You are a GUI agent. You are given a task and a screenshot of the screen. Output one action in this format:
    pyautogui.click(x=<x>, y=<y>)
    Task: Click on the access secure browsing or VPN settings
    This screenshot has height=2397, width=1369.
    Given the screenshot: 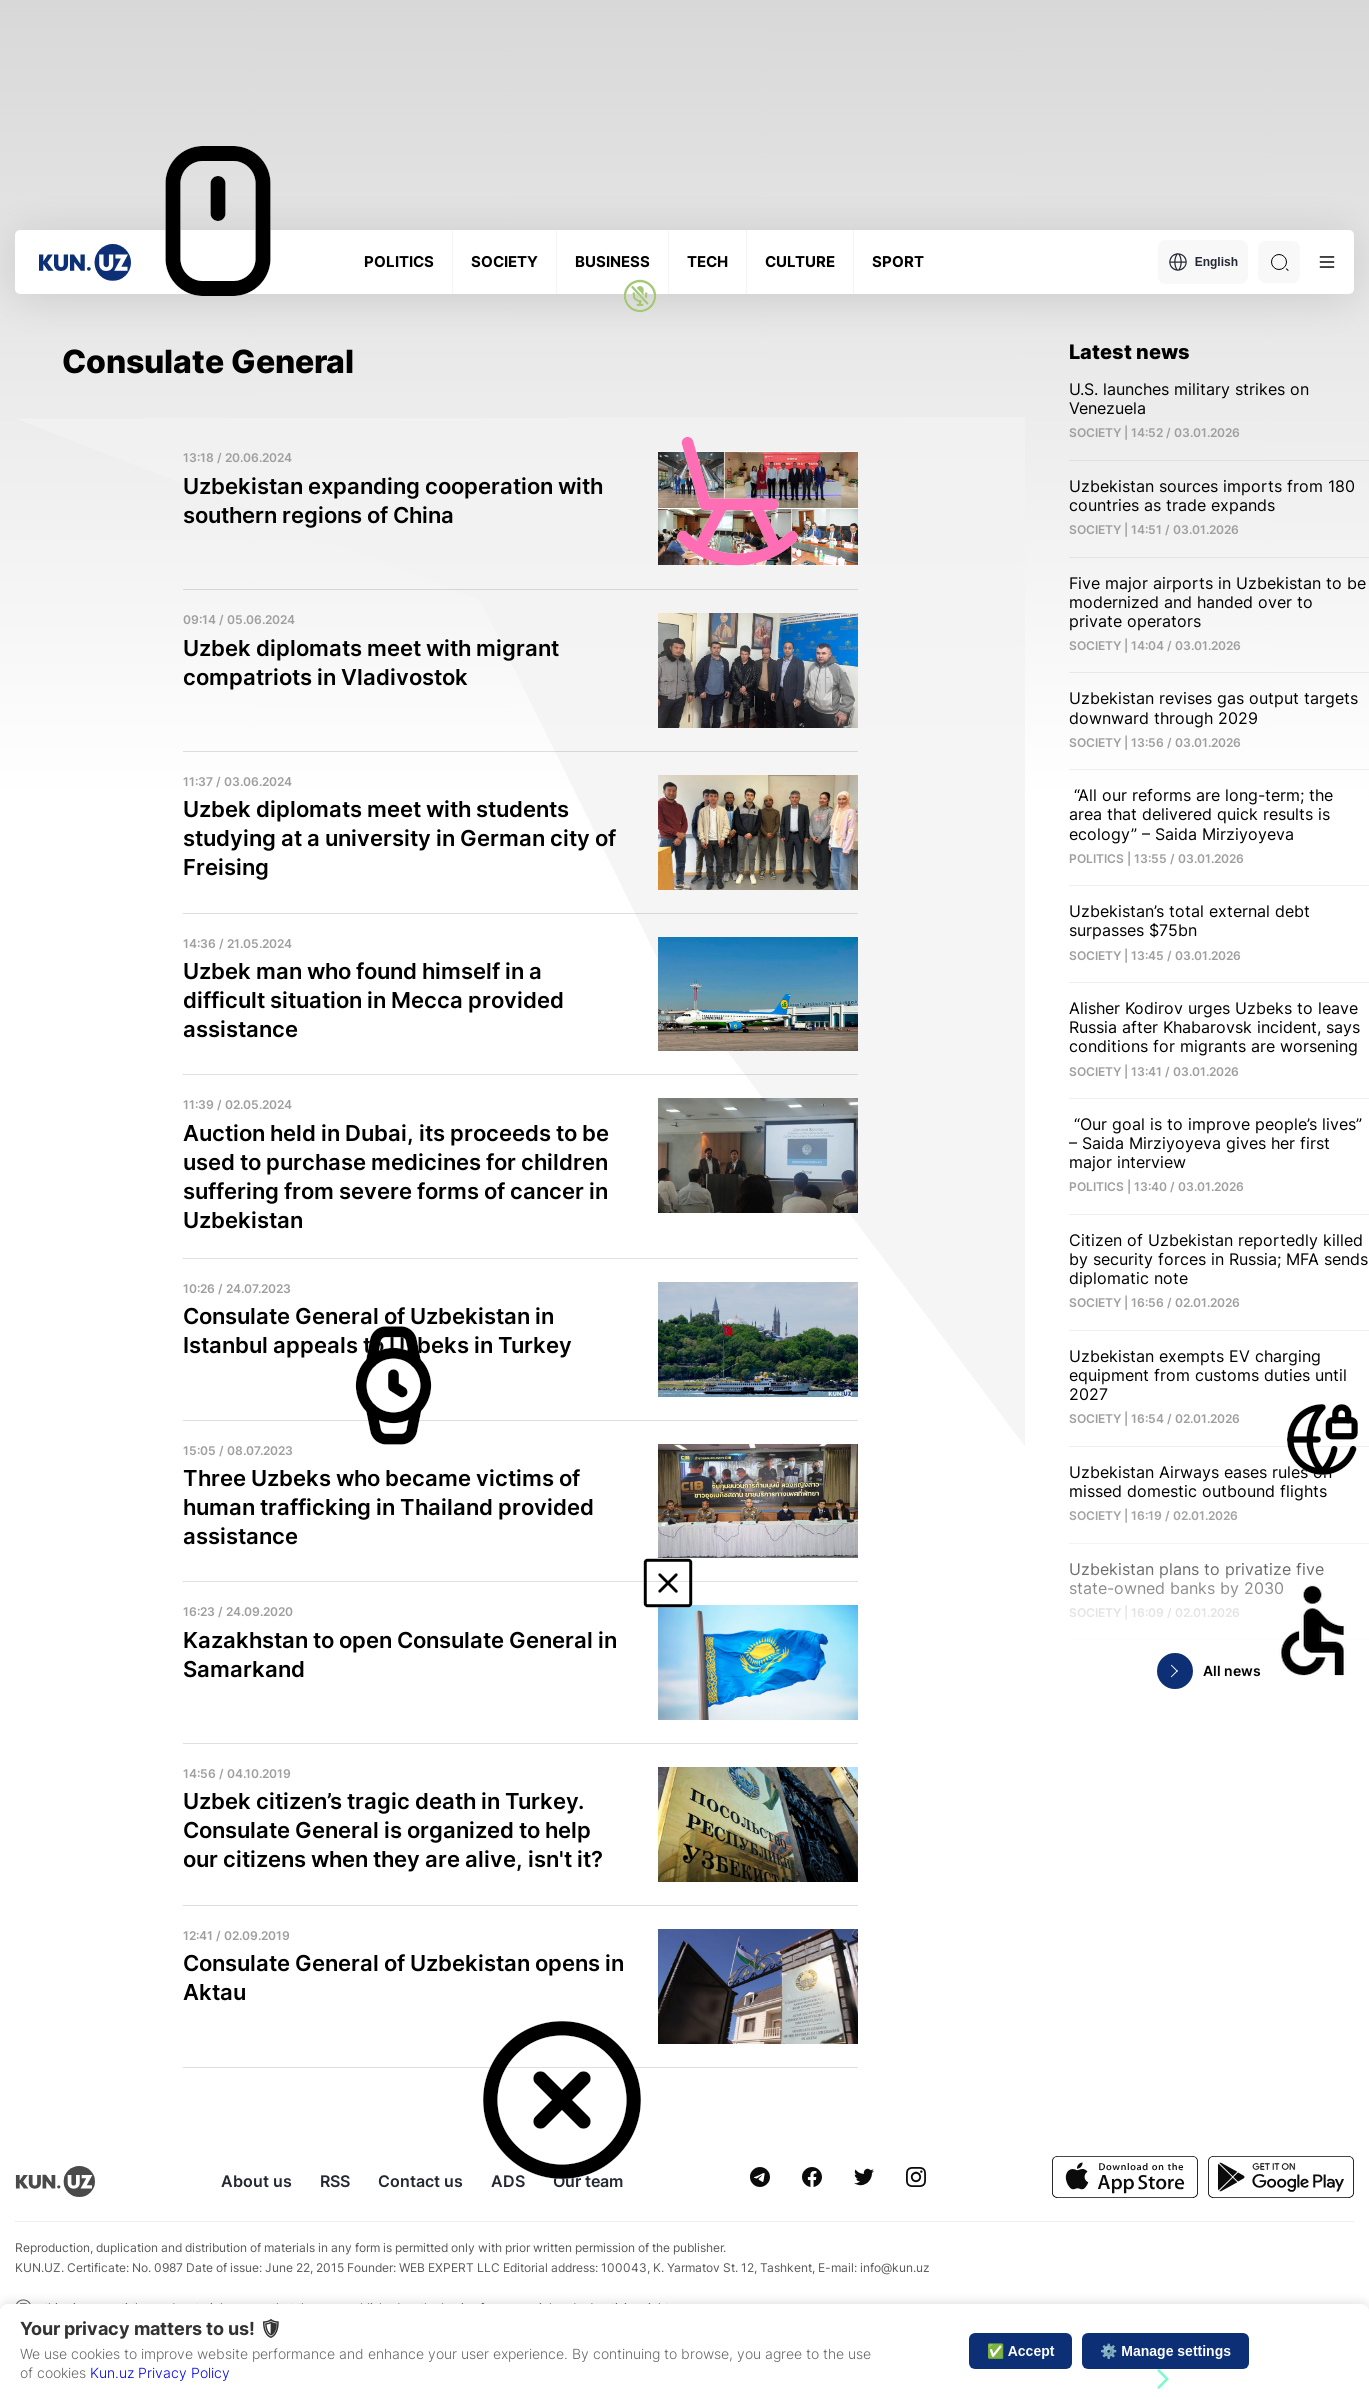 What is the action you would take?
    pyautogui.click(x=1322, y=1439)
    